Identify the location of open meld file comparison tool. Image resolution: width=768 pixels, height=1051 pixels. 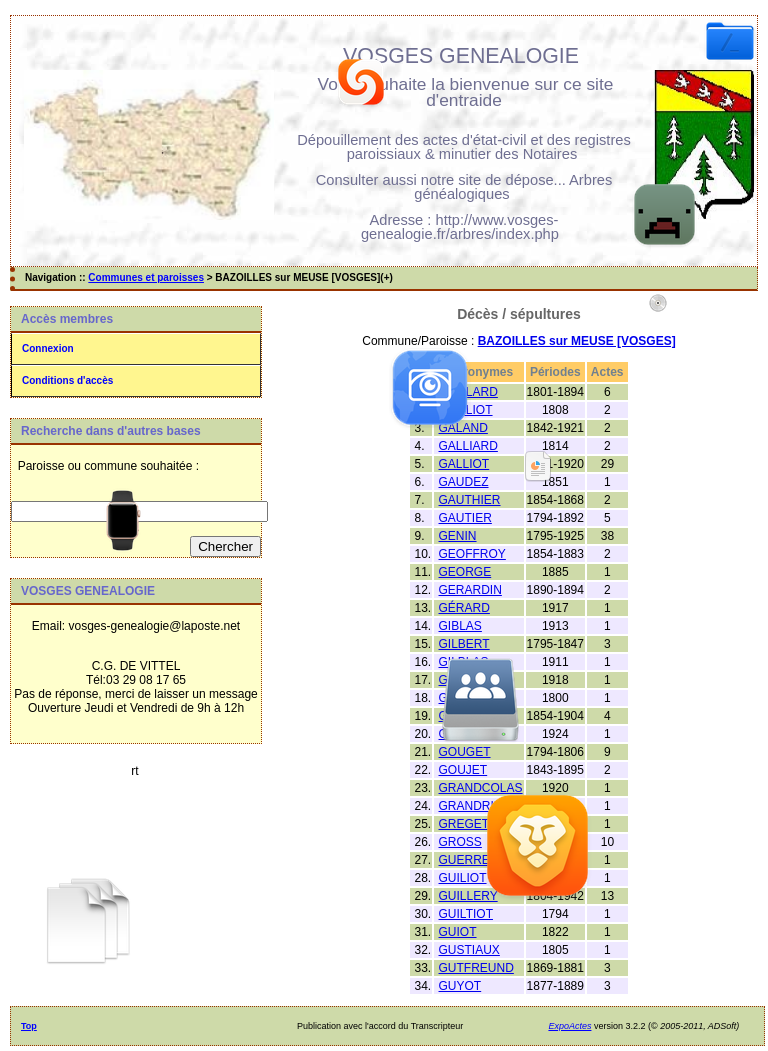
(361, 82).